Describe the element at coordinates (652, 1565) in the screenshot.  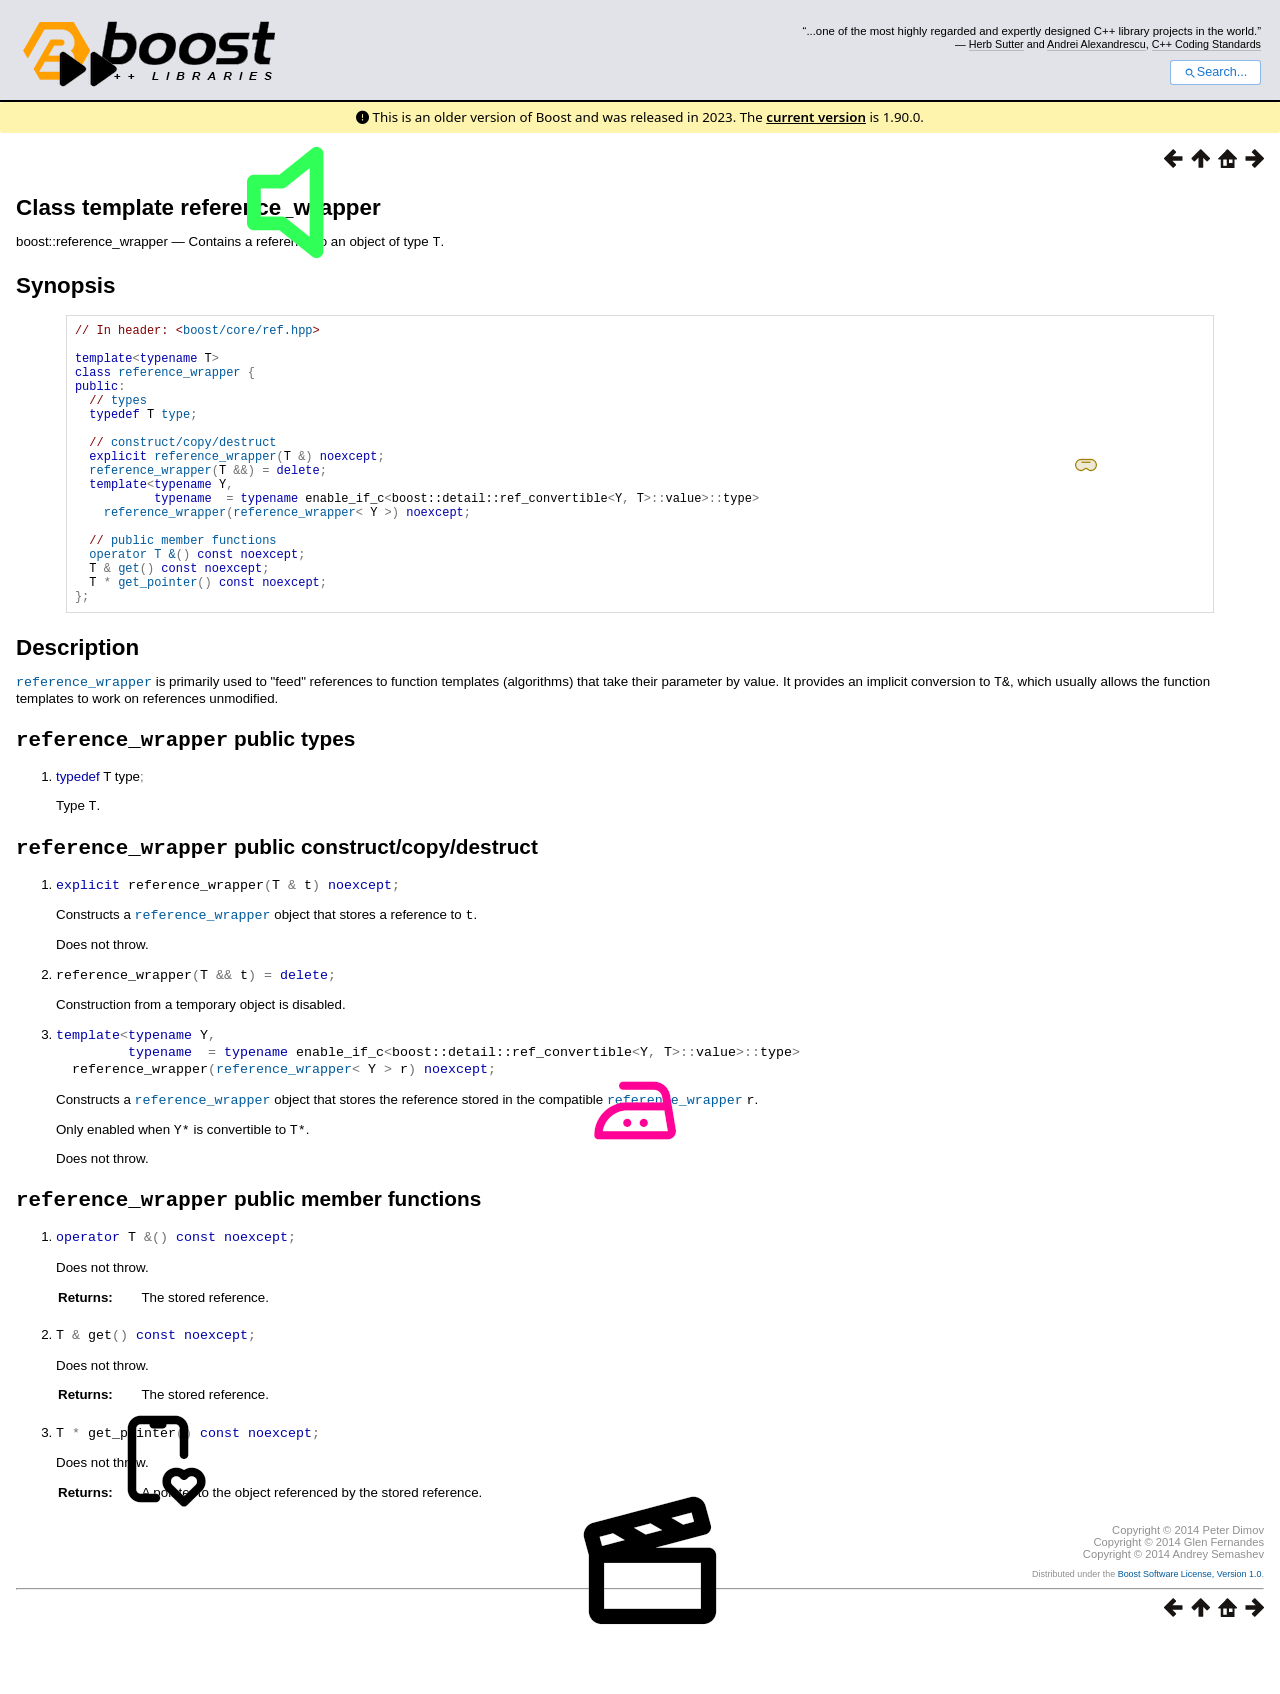
I see `access video or movie content` at that location.